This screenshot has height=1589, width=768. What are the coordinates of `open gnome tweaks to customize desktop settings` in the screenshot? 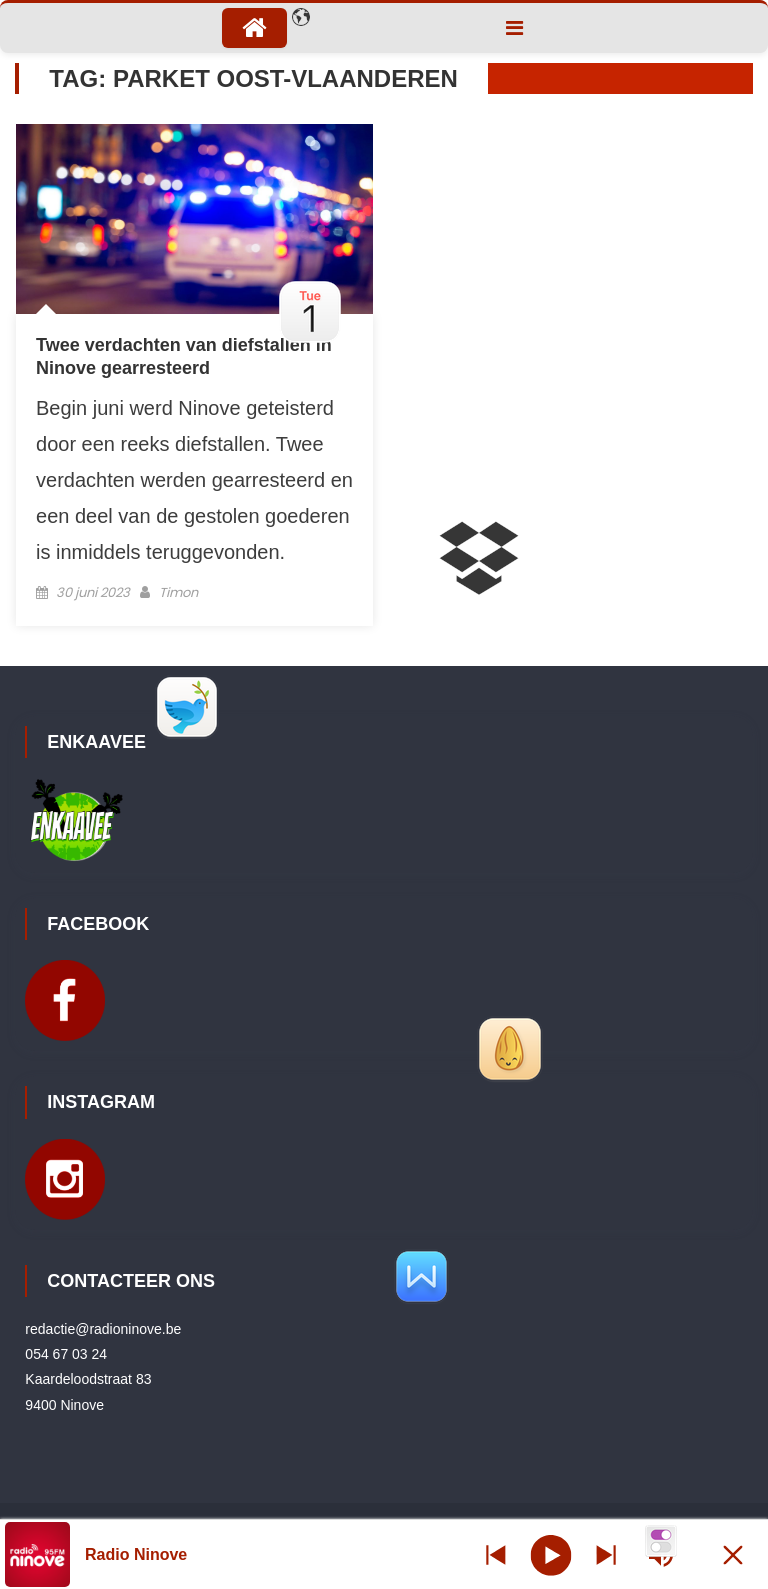 It's located at (661, 1541).